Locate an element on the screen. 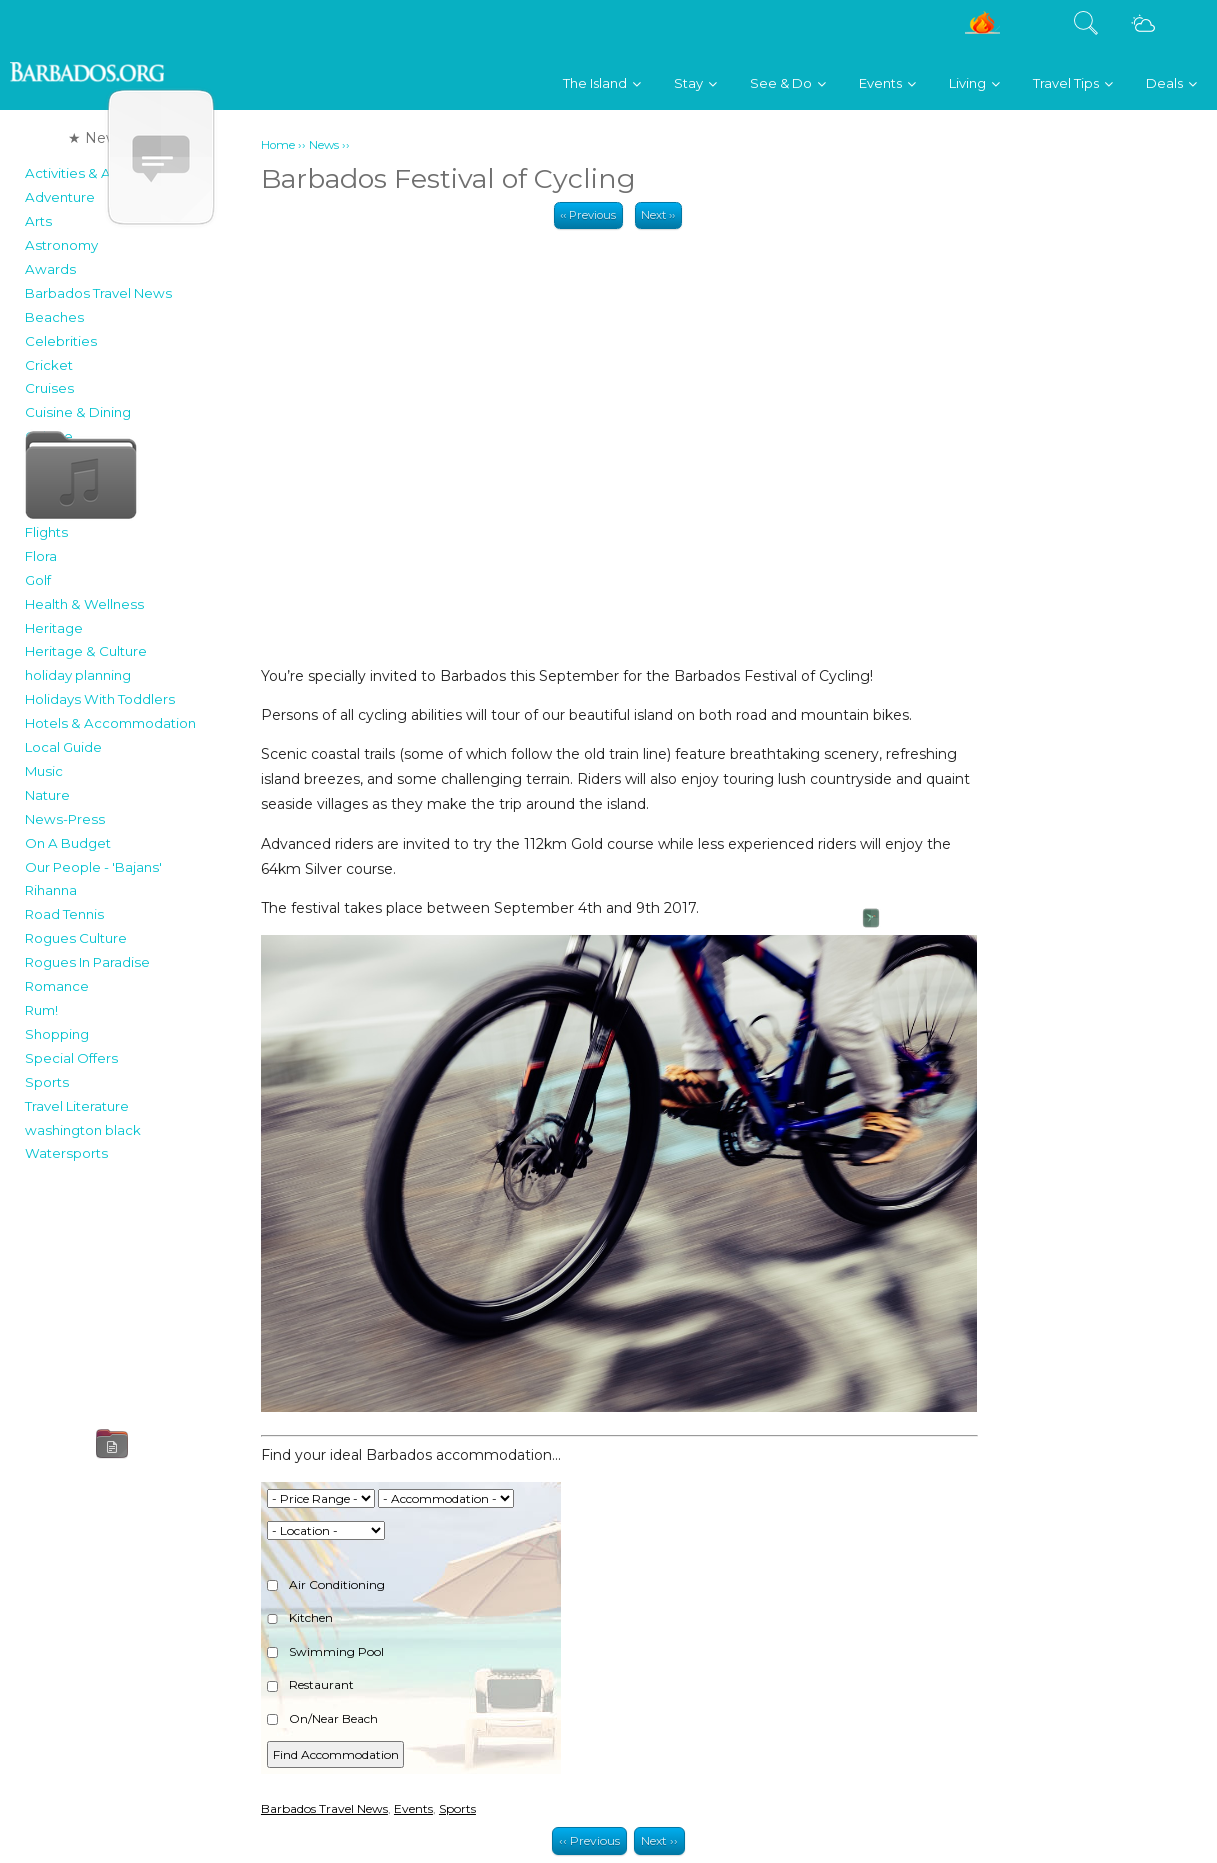 This screenshot has width=1217, height=1863. a SAMI subtitle or caption file is located at coordinates (161, 157).